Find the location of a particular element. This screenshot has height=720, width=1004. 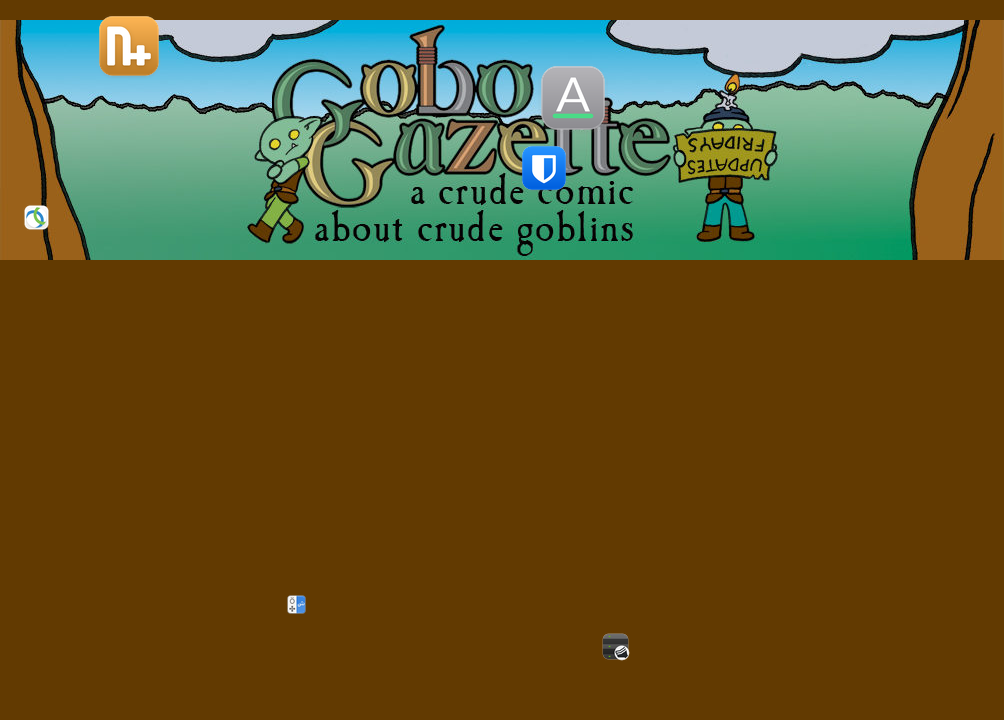

open GNOME Characters app is located at coordinates (296, 604).